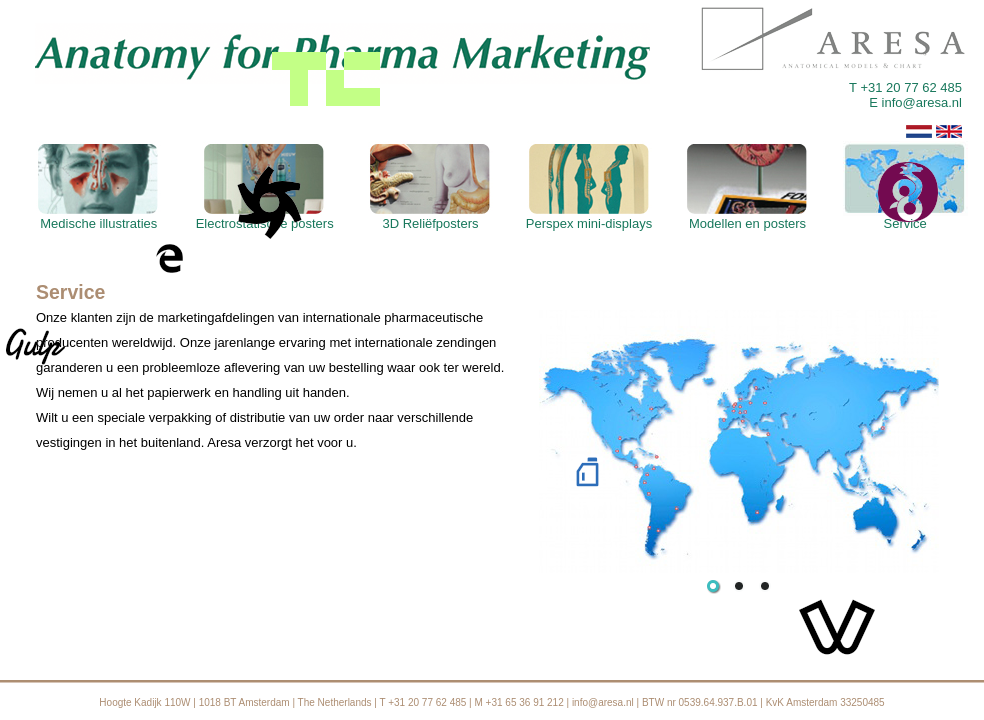 The image size is (984, 720). What do you see at coordinates (35, 346) in the screenshot?
I see `gulp.js task runner logo` at bounding box center [35, 346].